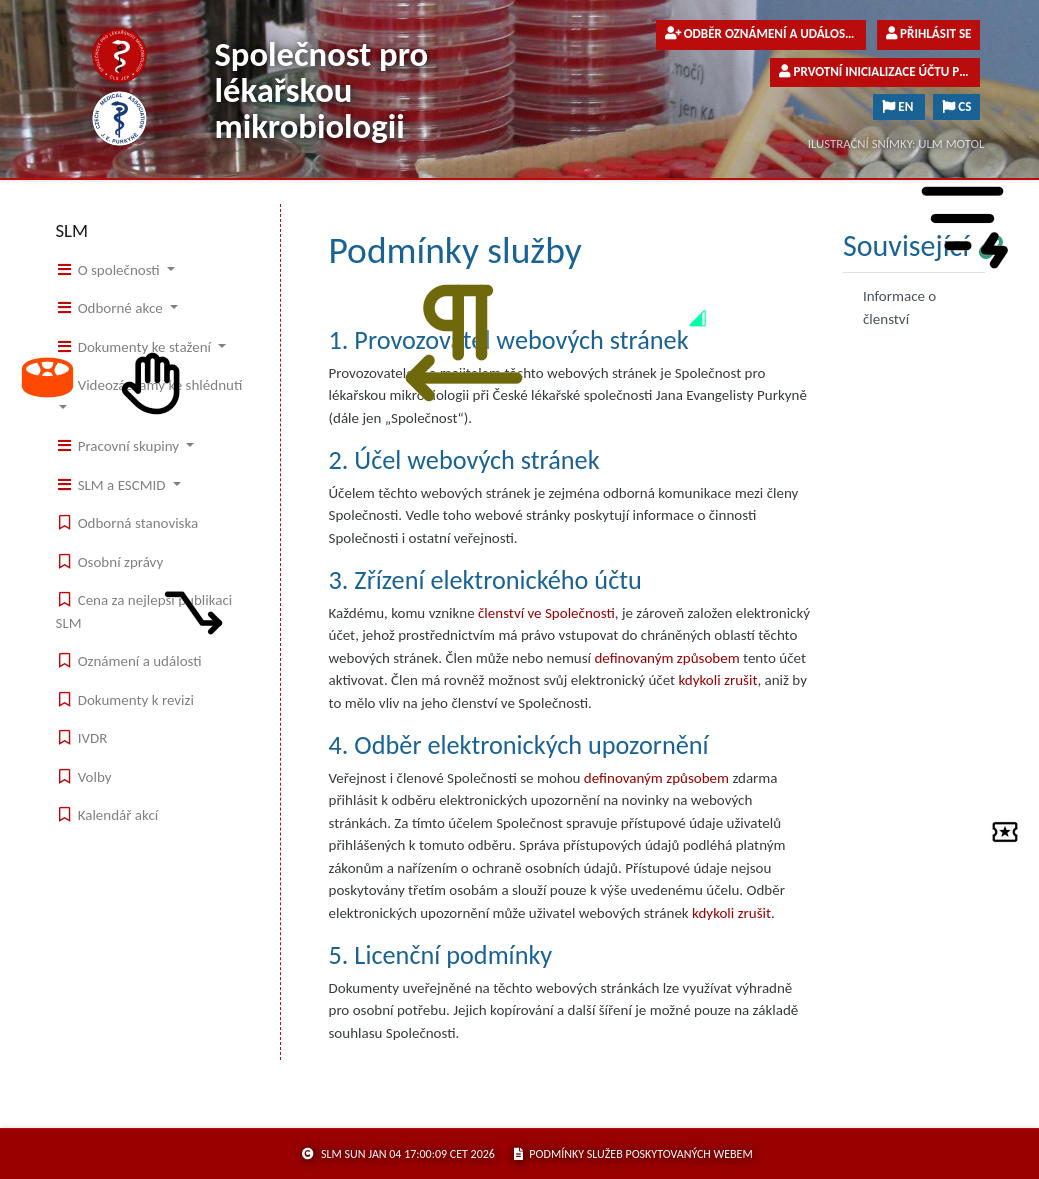  Describe the element at coordinates (962, 218) in the screenshot. I see `apply quick filter settings` at that location.